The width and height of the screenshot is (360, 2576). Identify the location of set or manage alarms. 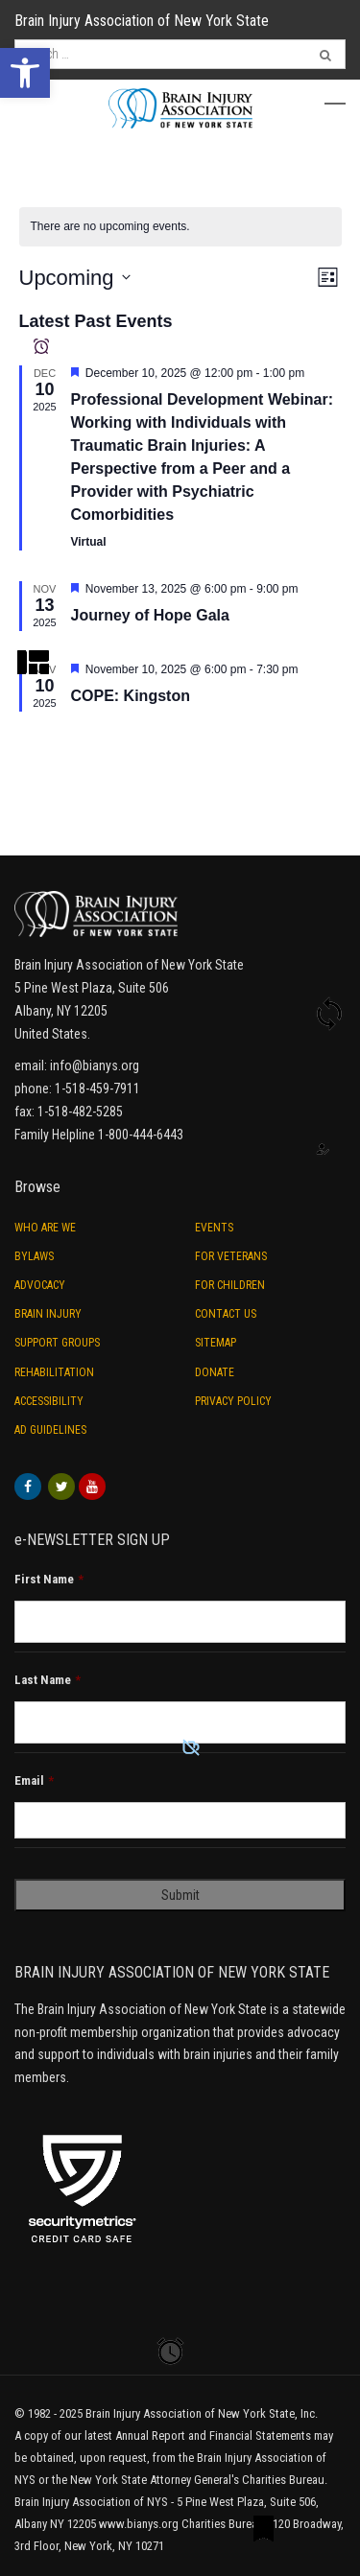
(41, 346).